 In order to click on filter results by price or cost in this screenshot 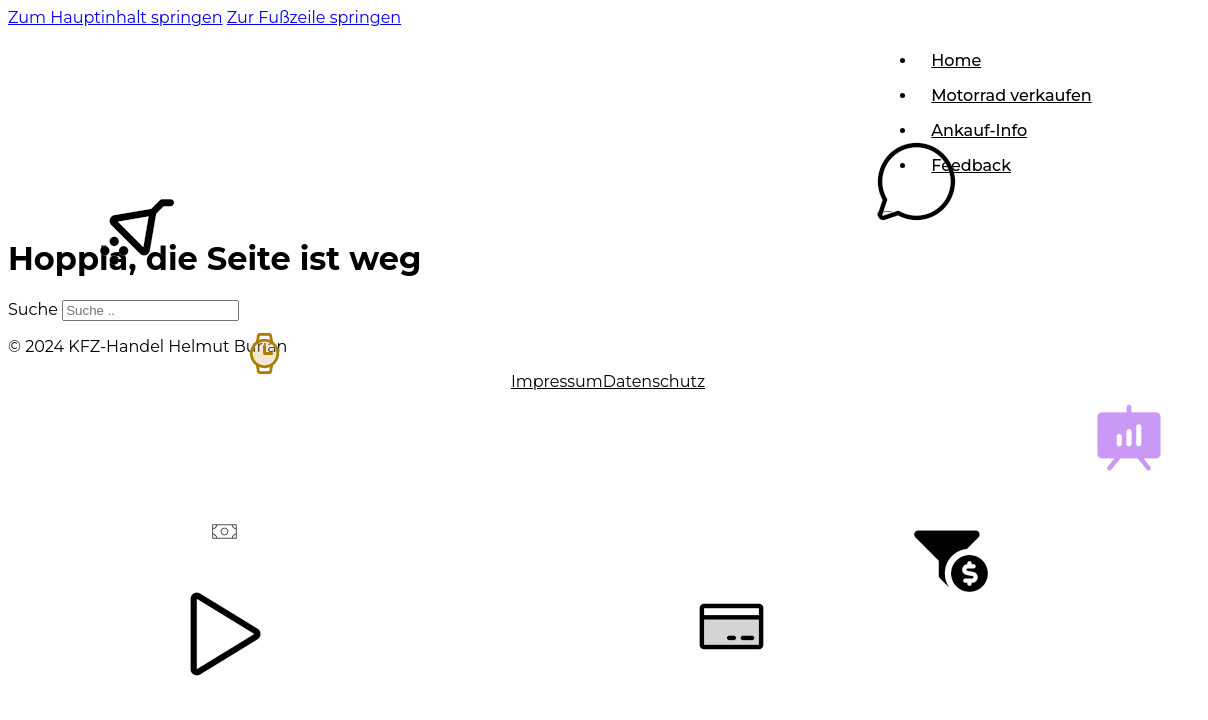, I will do `click(951, 555)`.